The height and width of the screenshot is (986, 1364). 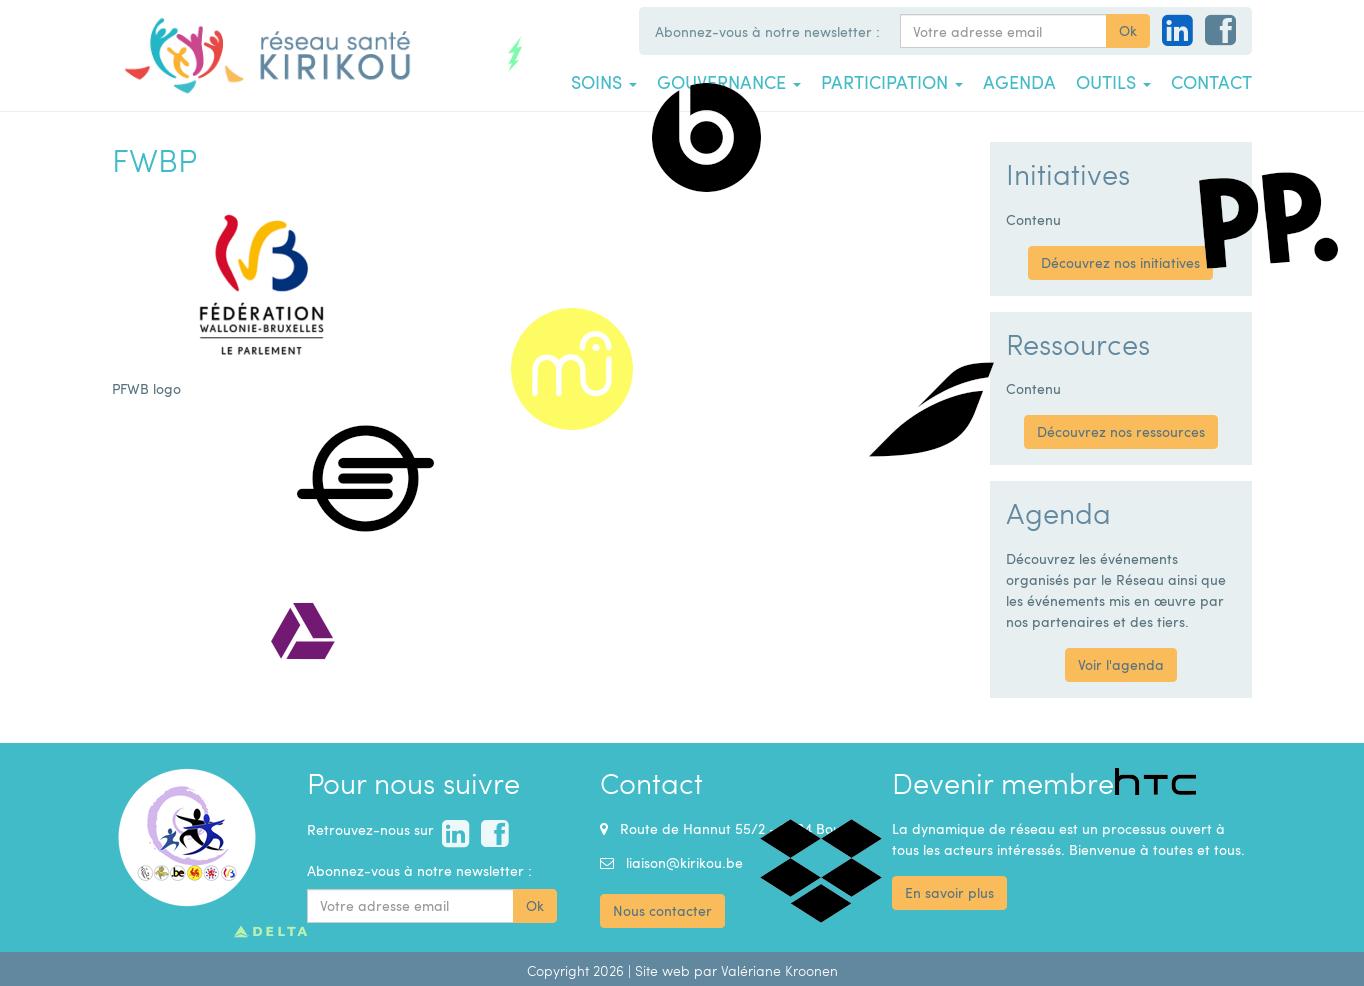 What do you see at coordinates (270, 931) in the screenshot?
I see `open the Delta Air Lines app` at bounding box center [270, 931].